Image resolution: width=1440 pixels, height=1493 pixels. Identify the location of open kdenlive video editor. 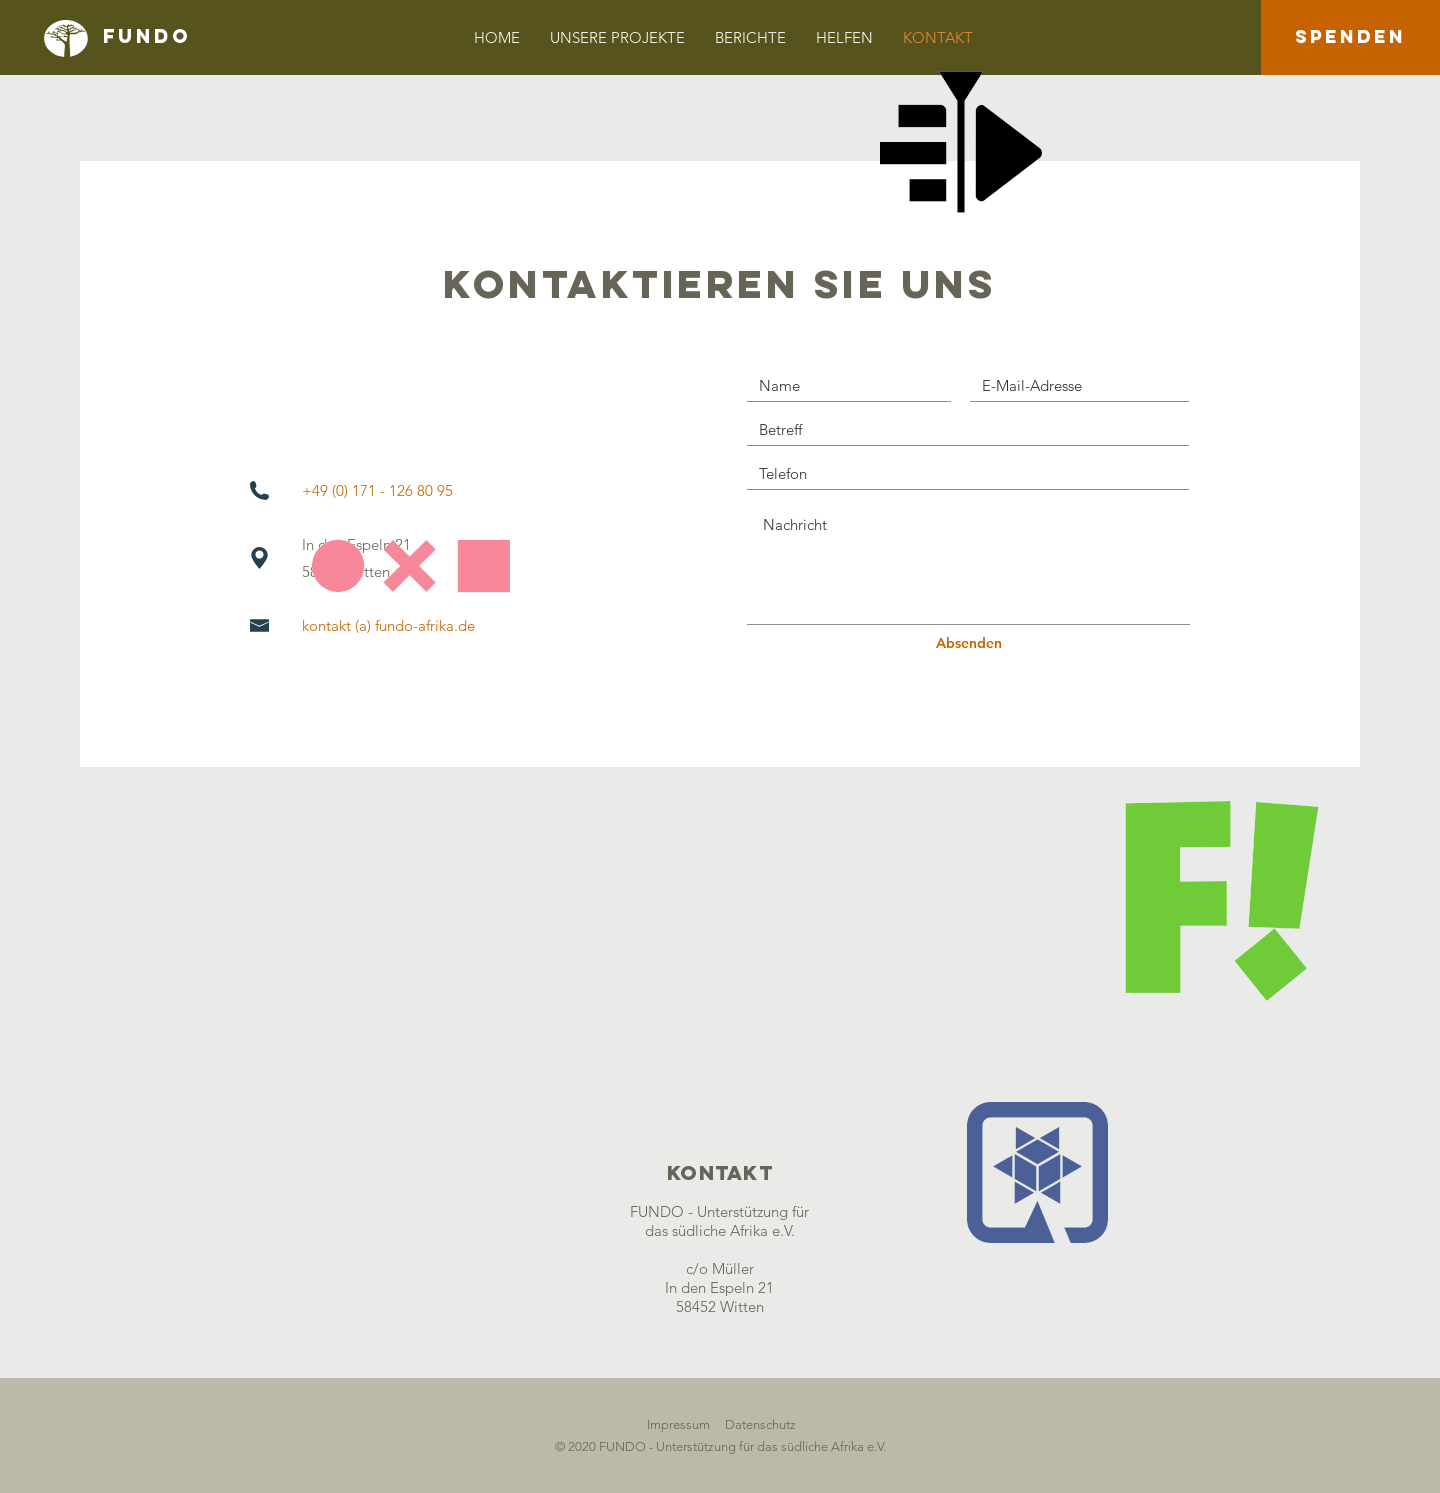
(961, 142).